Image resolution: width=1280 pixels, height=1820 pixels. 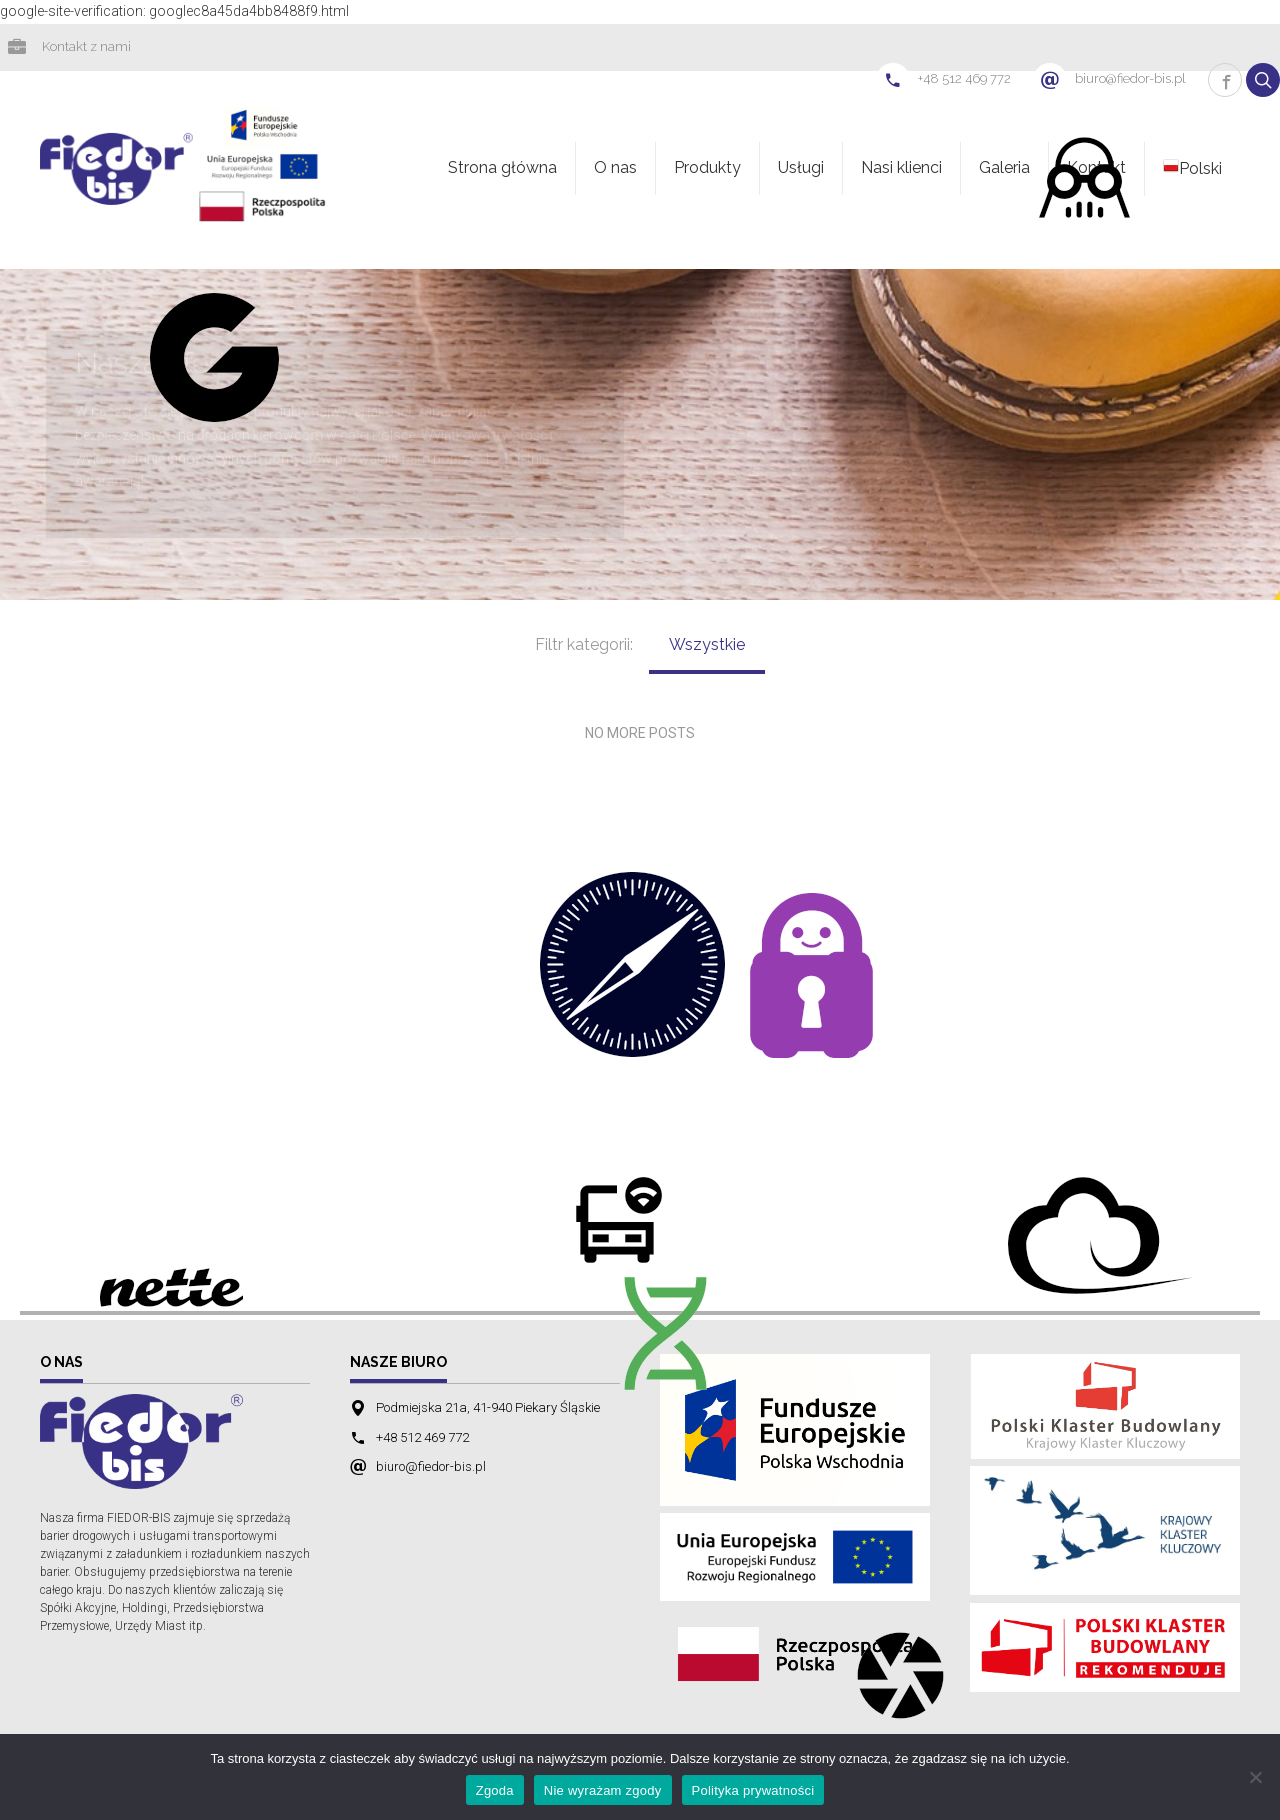 I want to click on access genetics or DNA-related information, so click(x=665, y=1333).